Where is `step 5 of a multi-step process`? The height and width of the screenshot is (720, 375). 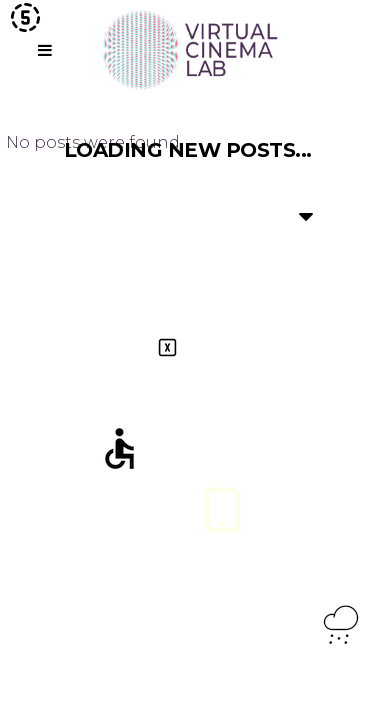
step 5 of a multi-step process is located at coordinates (25, 17).